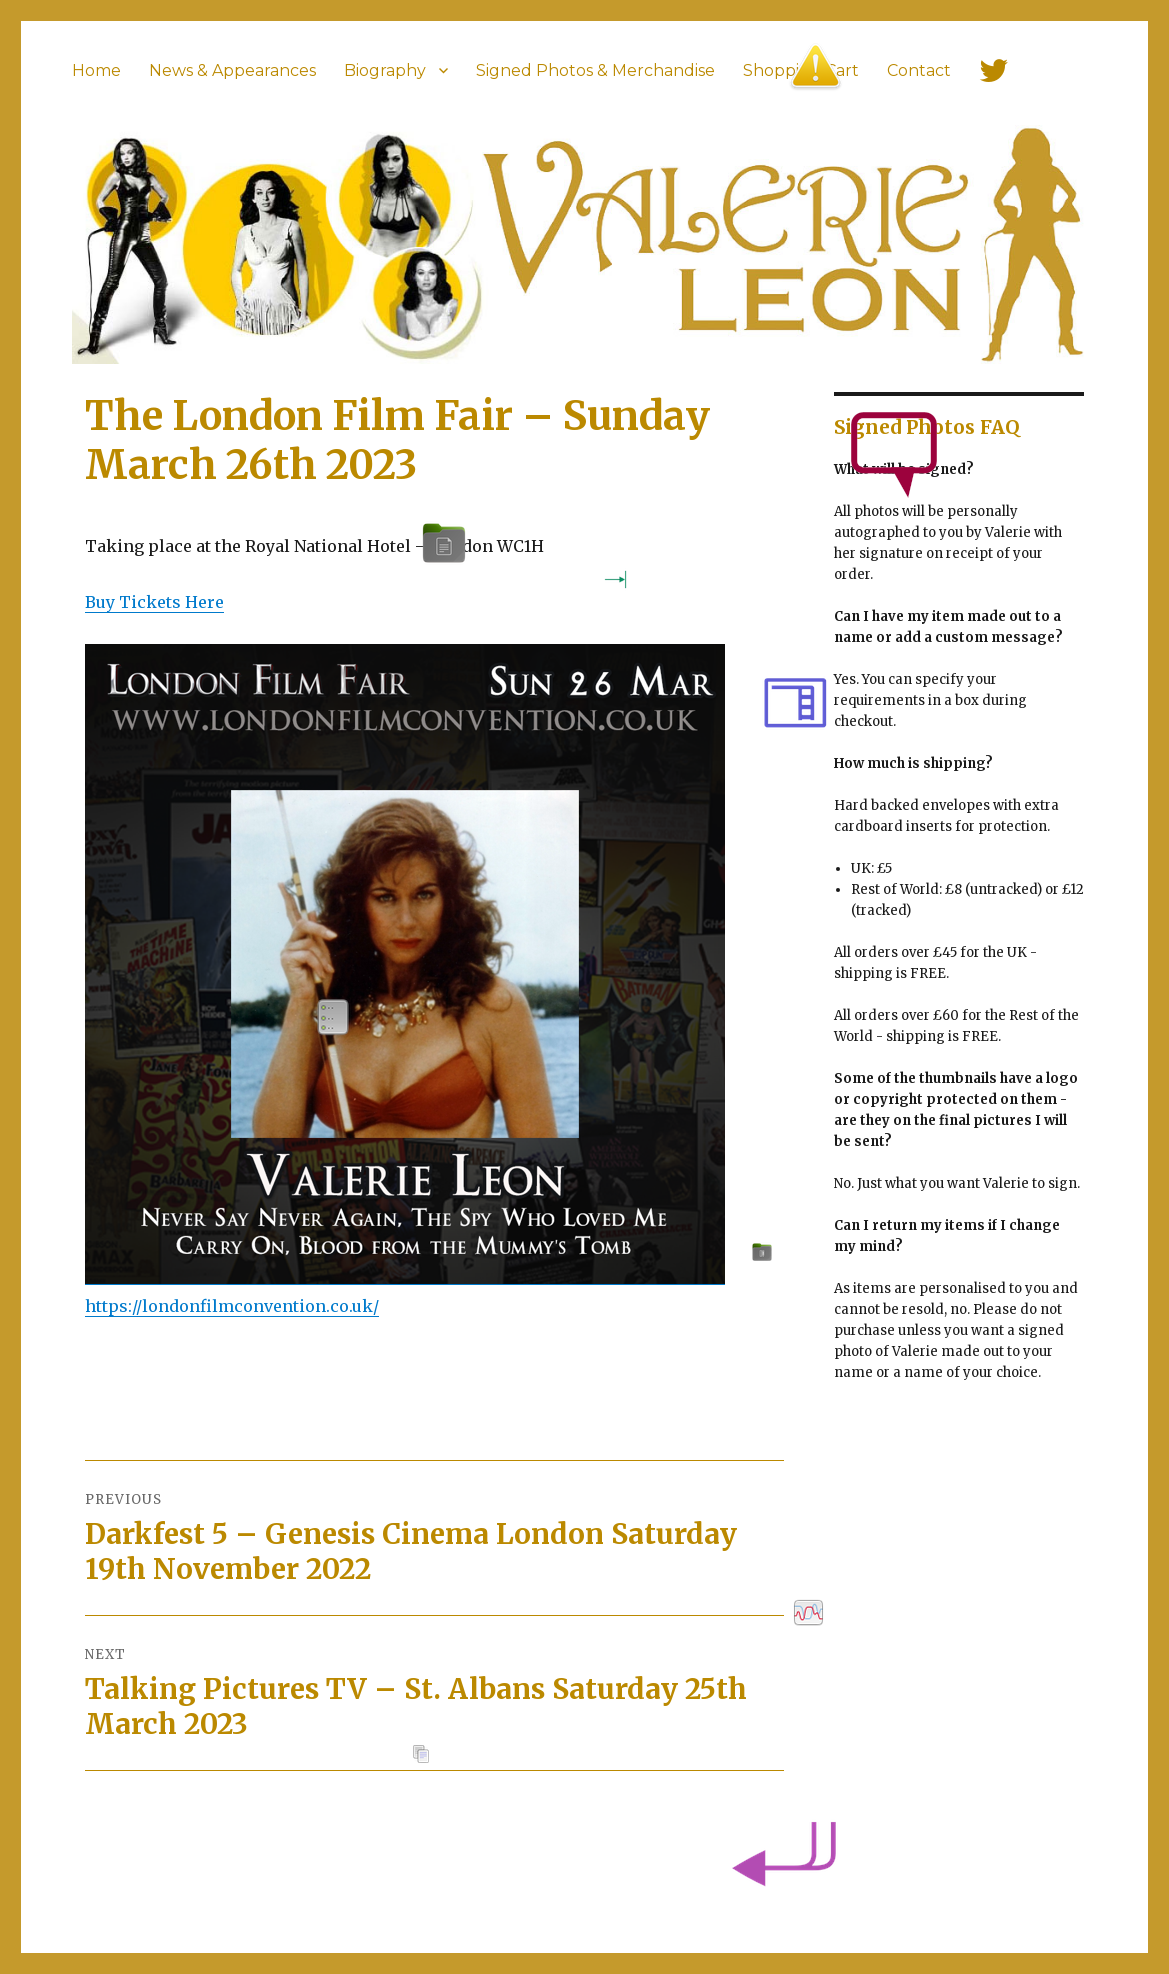 The height and width of the screenshot is (1974, 1169). I want to click on filter media library content, so click(785, 718).